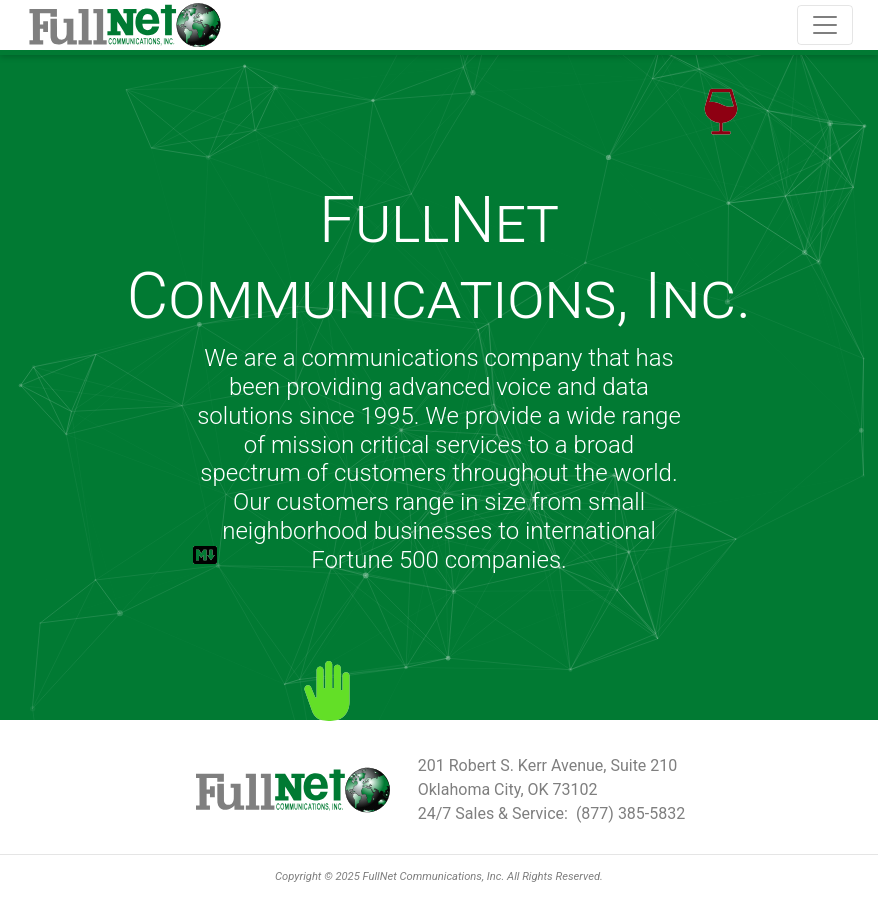 The height and width of the screenshot is (900, 878). I want to click on indicates markdown formatting is supported, so click(205, 555).